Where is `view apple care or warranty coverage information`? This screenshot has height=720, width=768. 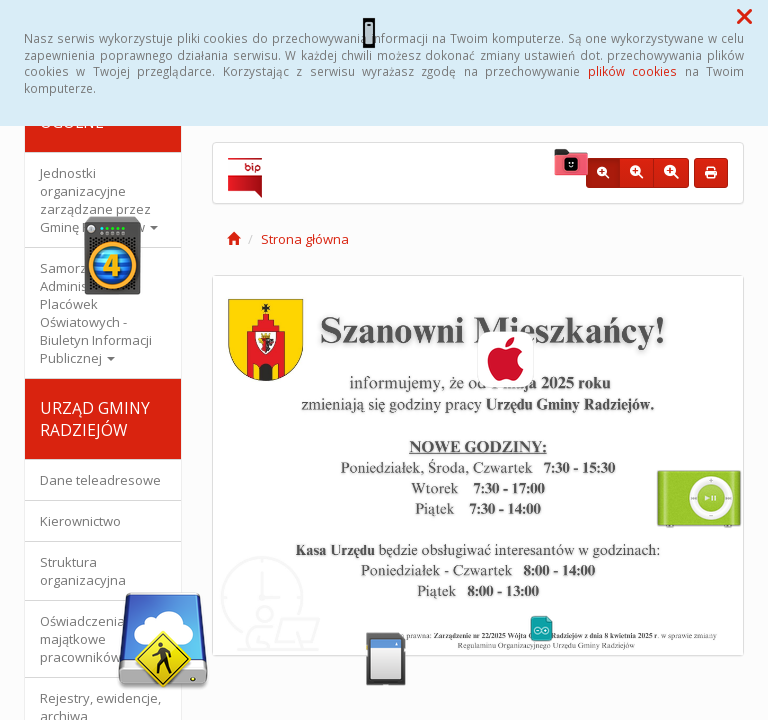
view apple care or warranty coverage information is located at coordinates (505, 359).